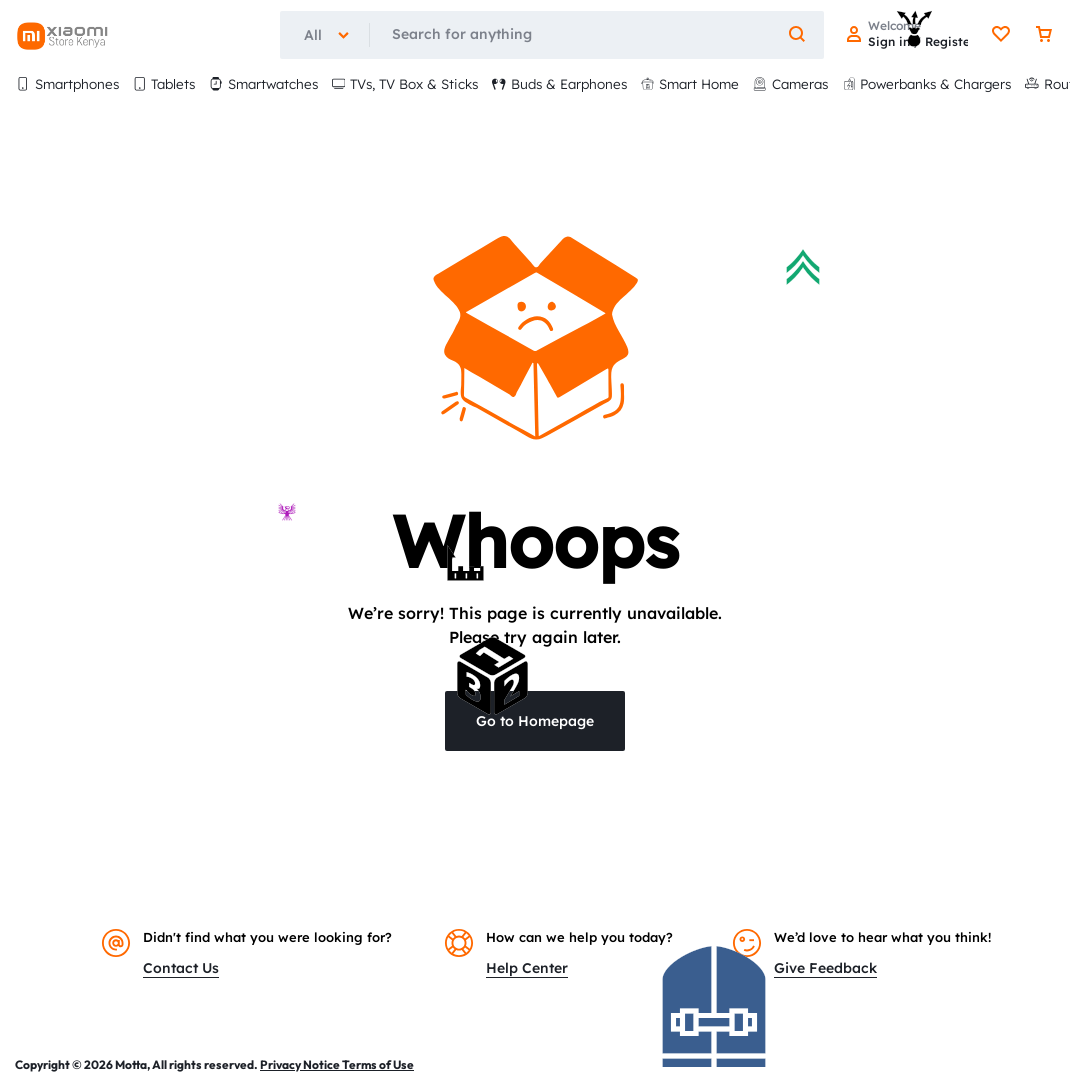 Image resolution: width=1070 pixels, height=1084 pixels. I want to click on track your expenses, so click(914, 28).